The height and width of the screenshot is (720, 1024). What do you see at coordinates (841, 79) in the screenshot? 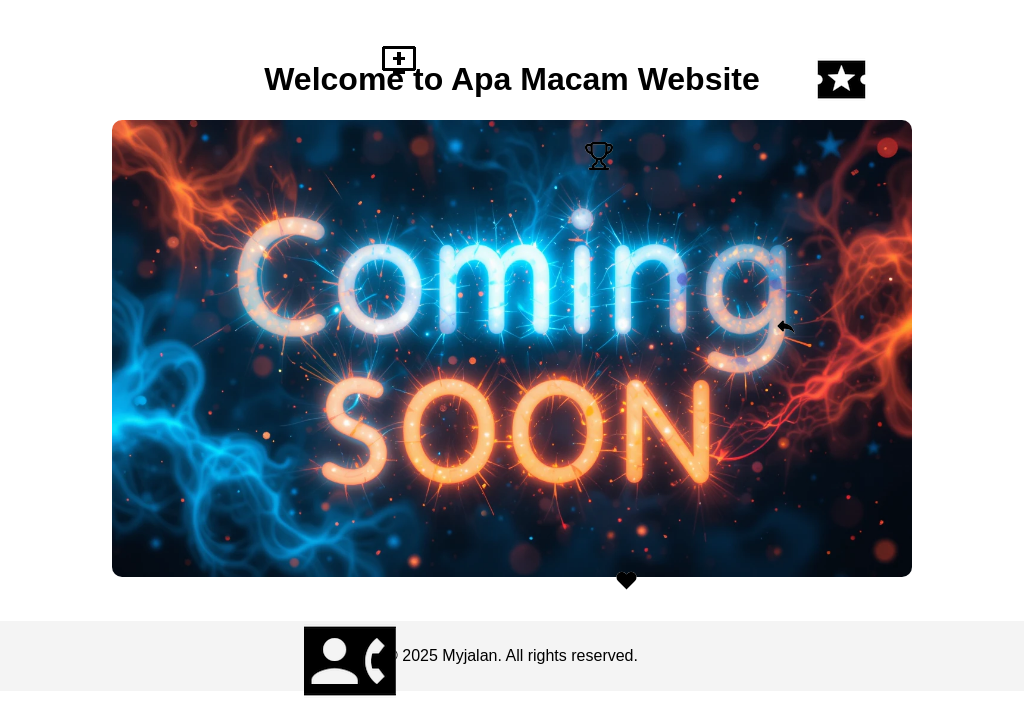
I see `view nearby events or entertainment` at bounding box center [841, 79].